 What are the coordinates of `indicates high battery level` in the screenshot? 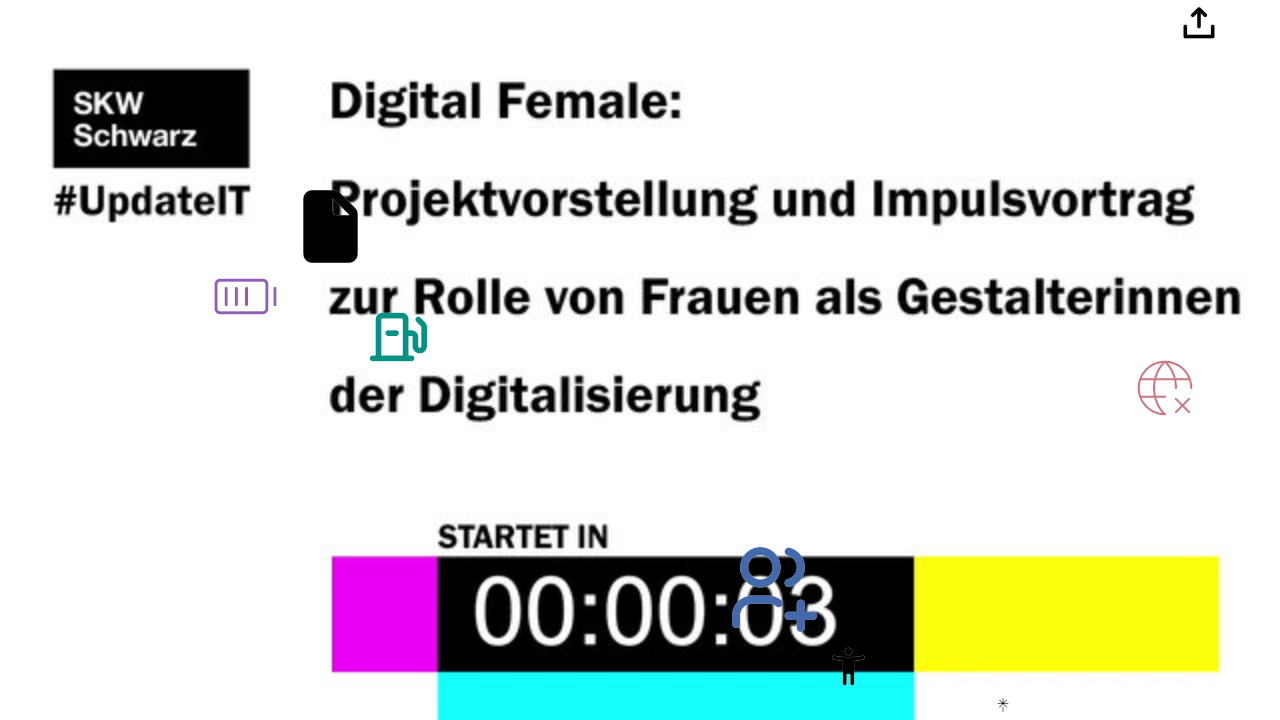 It's located at (244, 296).